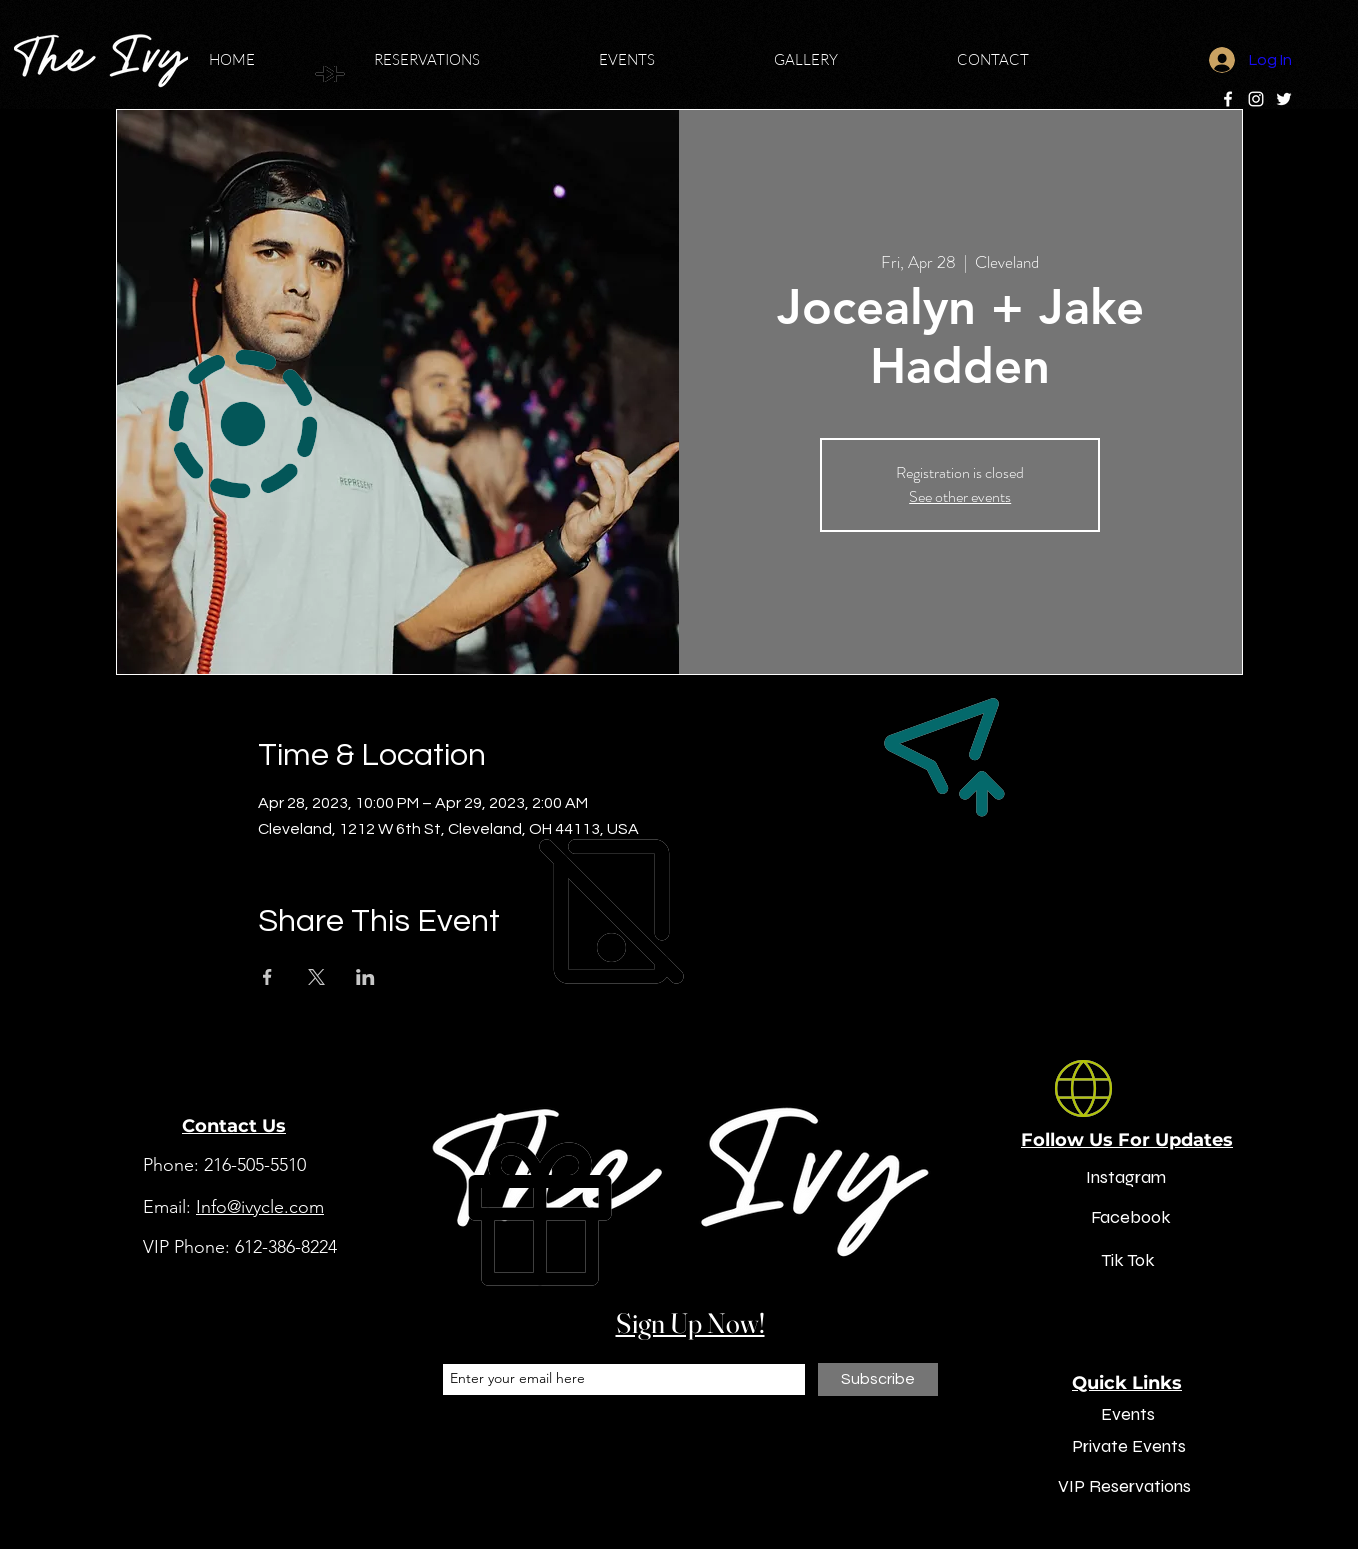  What do you see at coordinates (330, 74) in the screenshot?
I see `represents a diode component in a circuit diagram` at bounding box center [330, 74].